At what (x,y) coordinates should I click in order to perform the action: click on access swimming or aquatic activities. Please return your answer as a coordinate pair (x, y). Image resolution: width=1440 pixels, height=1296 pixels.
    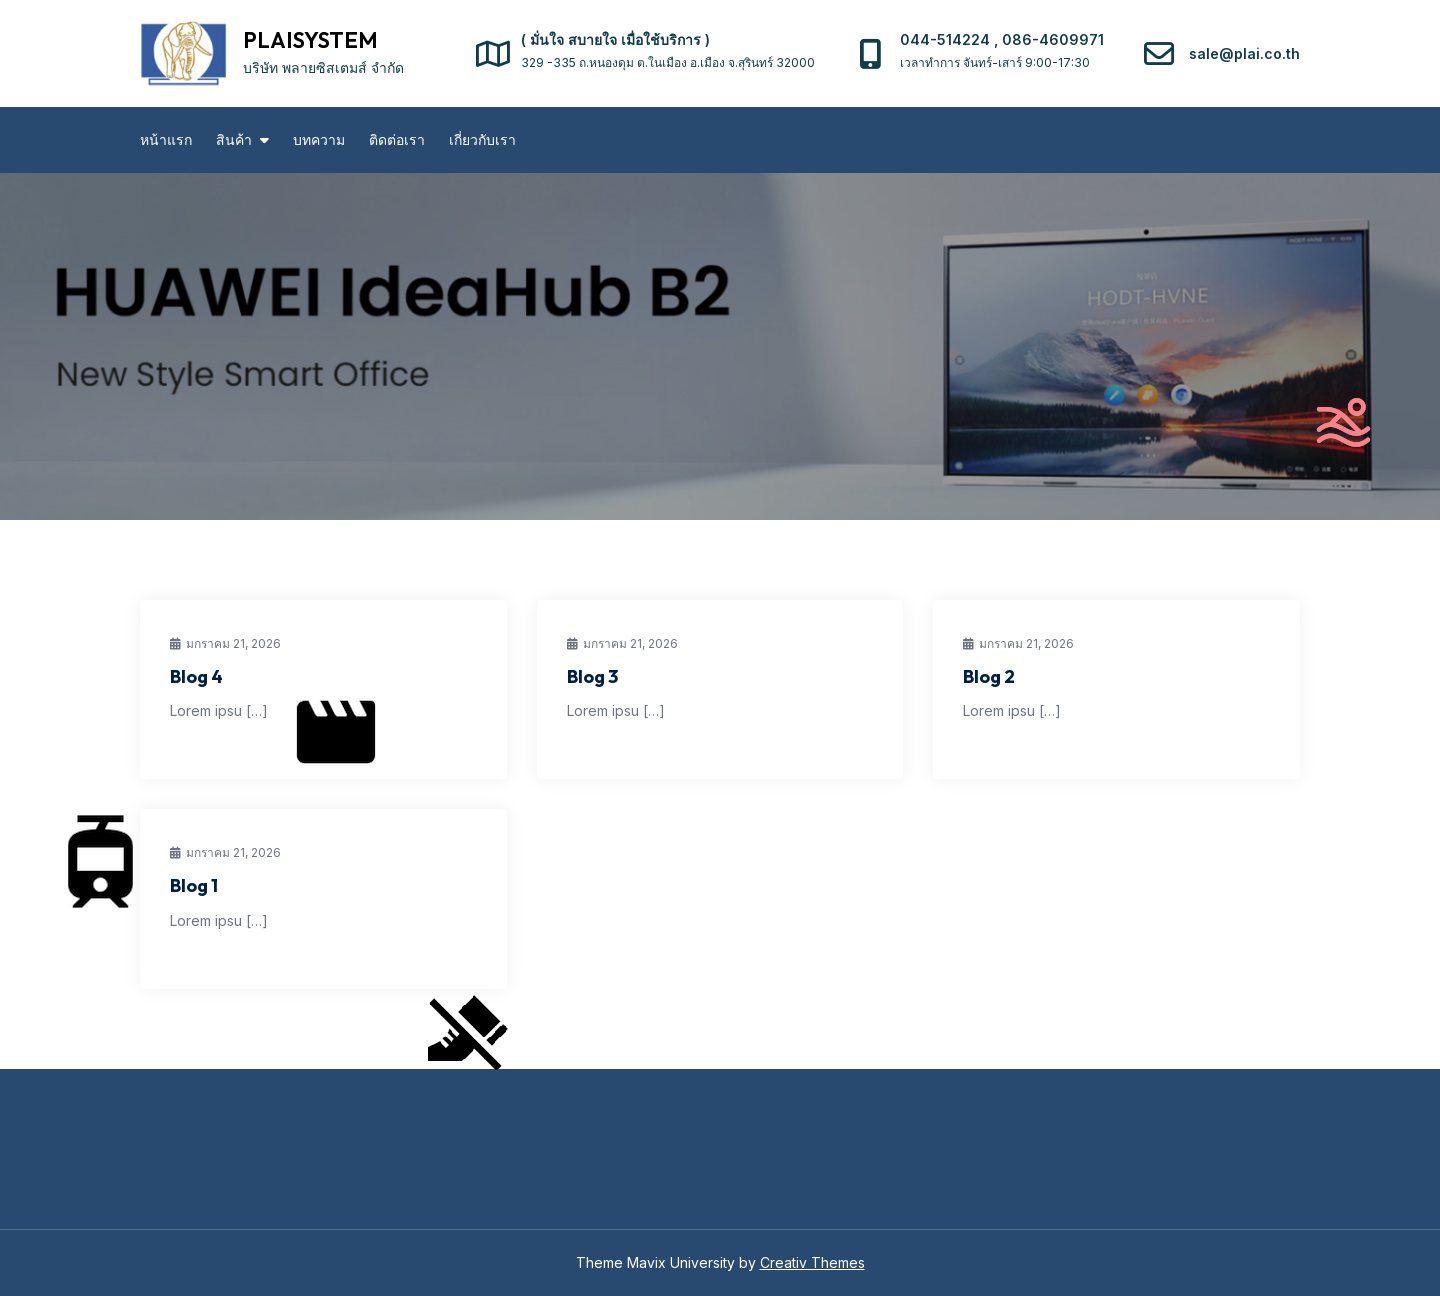
    Looking at the image, I should click on (1343, 422).